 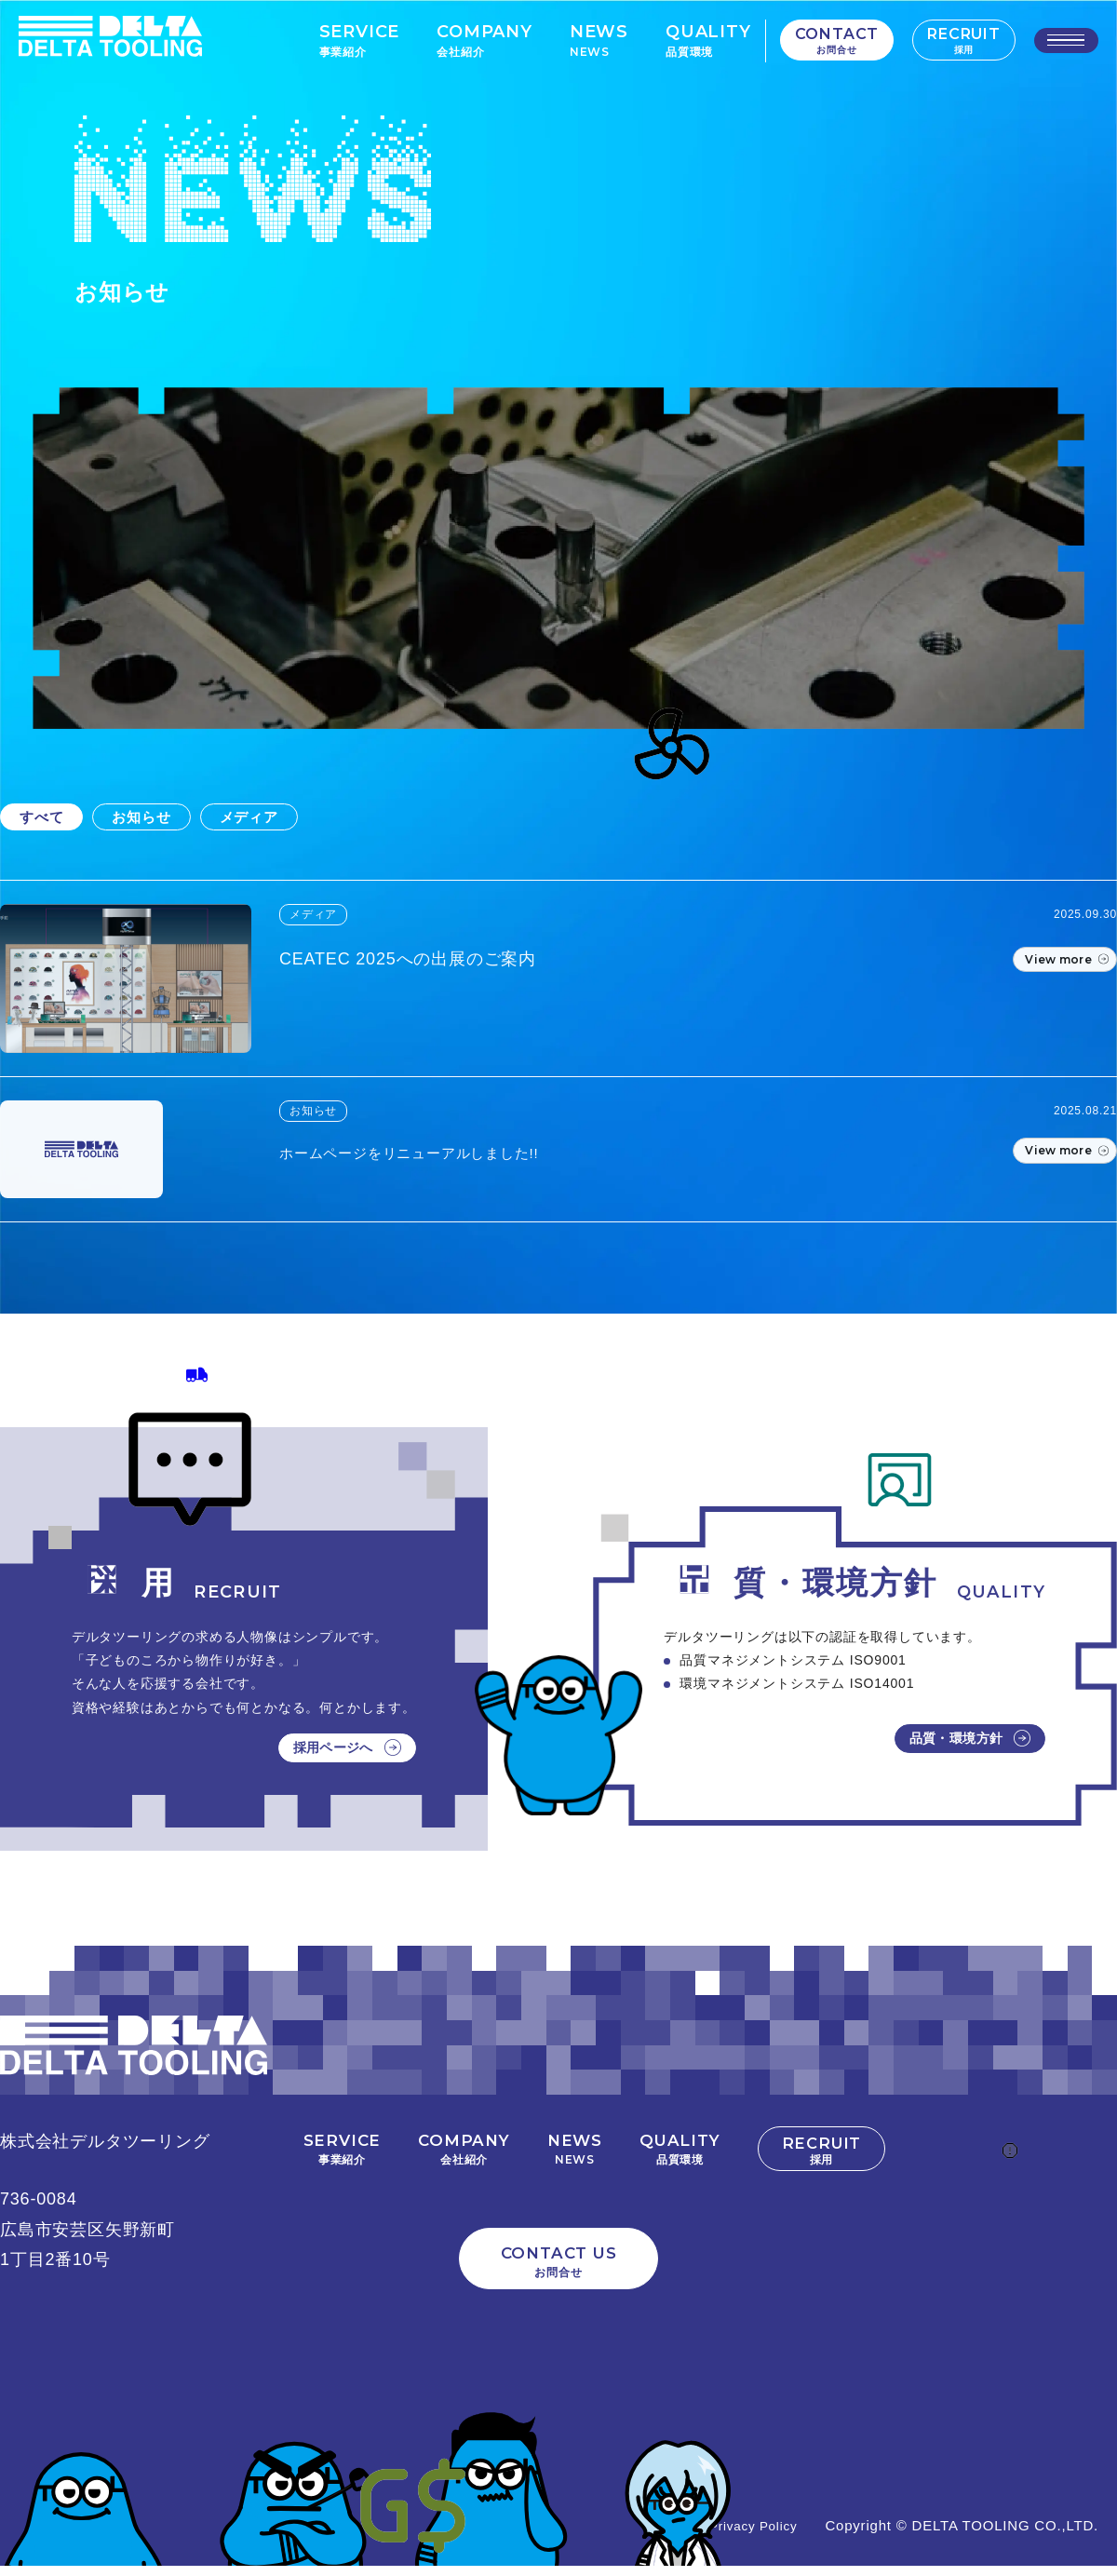 I want to click on adjust fan or ventilation settings, so click(x=671, y=748).